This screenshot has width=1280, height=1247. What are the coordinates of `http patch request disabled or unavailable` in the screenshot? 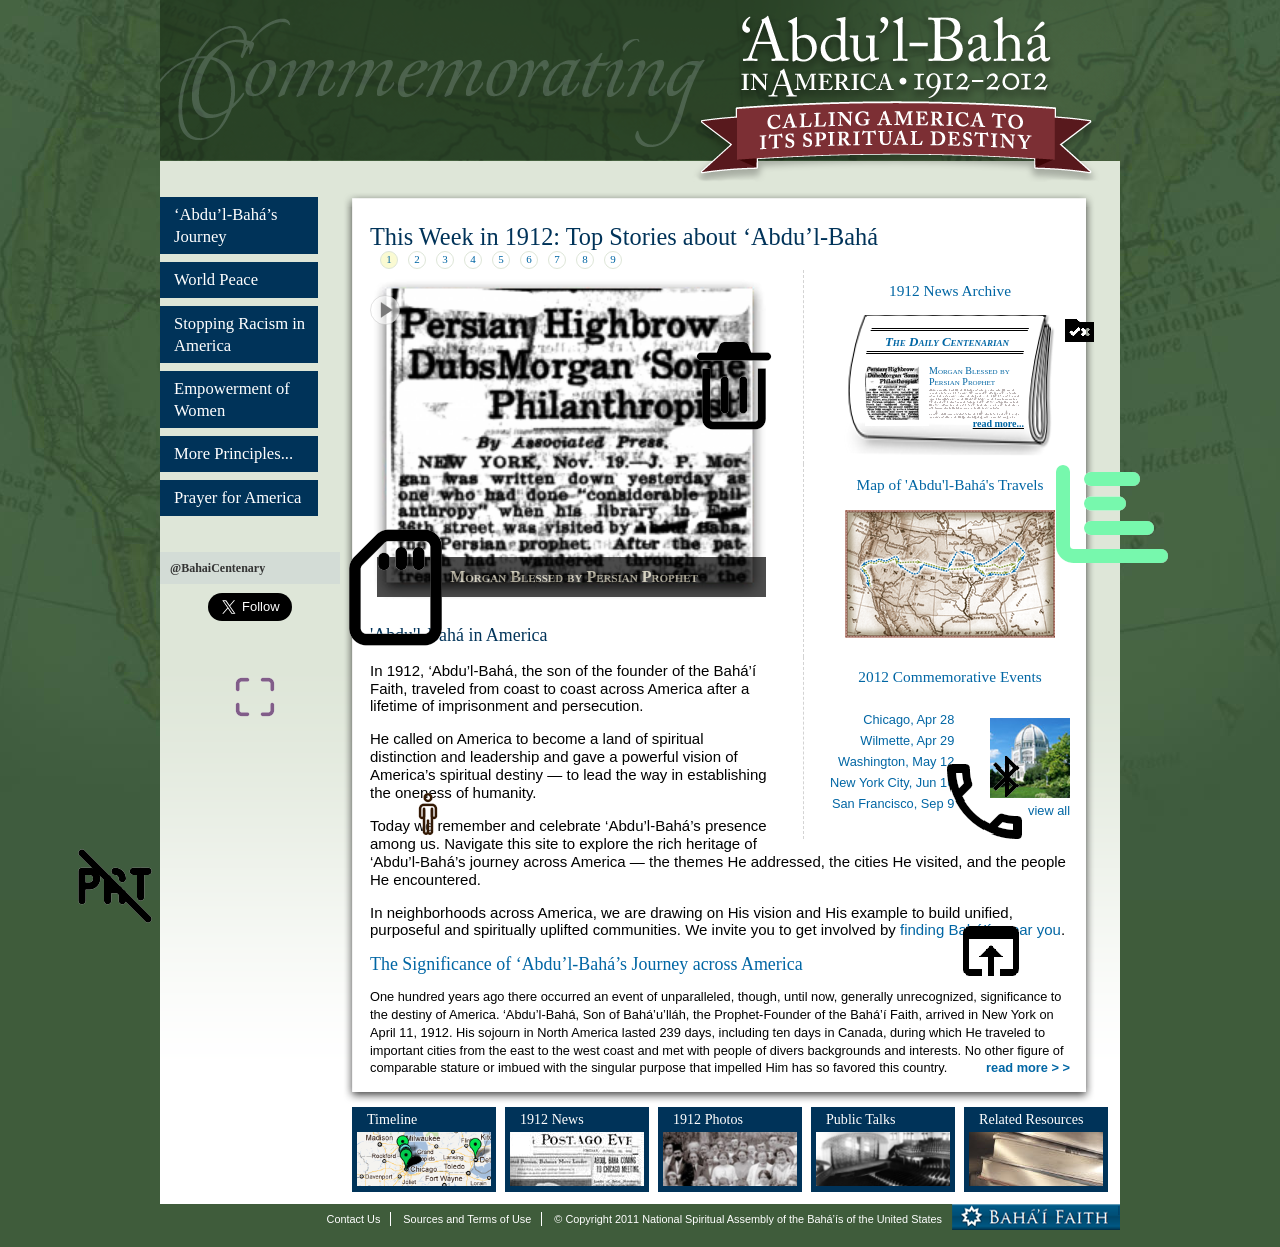 It's located at (115, 886).